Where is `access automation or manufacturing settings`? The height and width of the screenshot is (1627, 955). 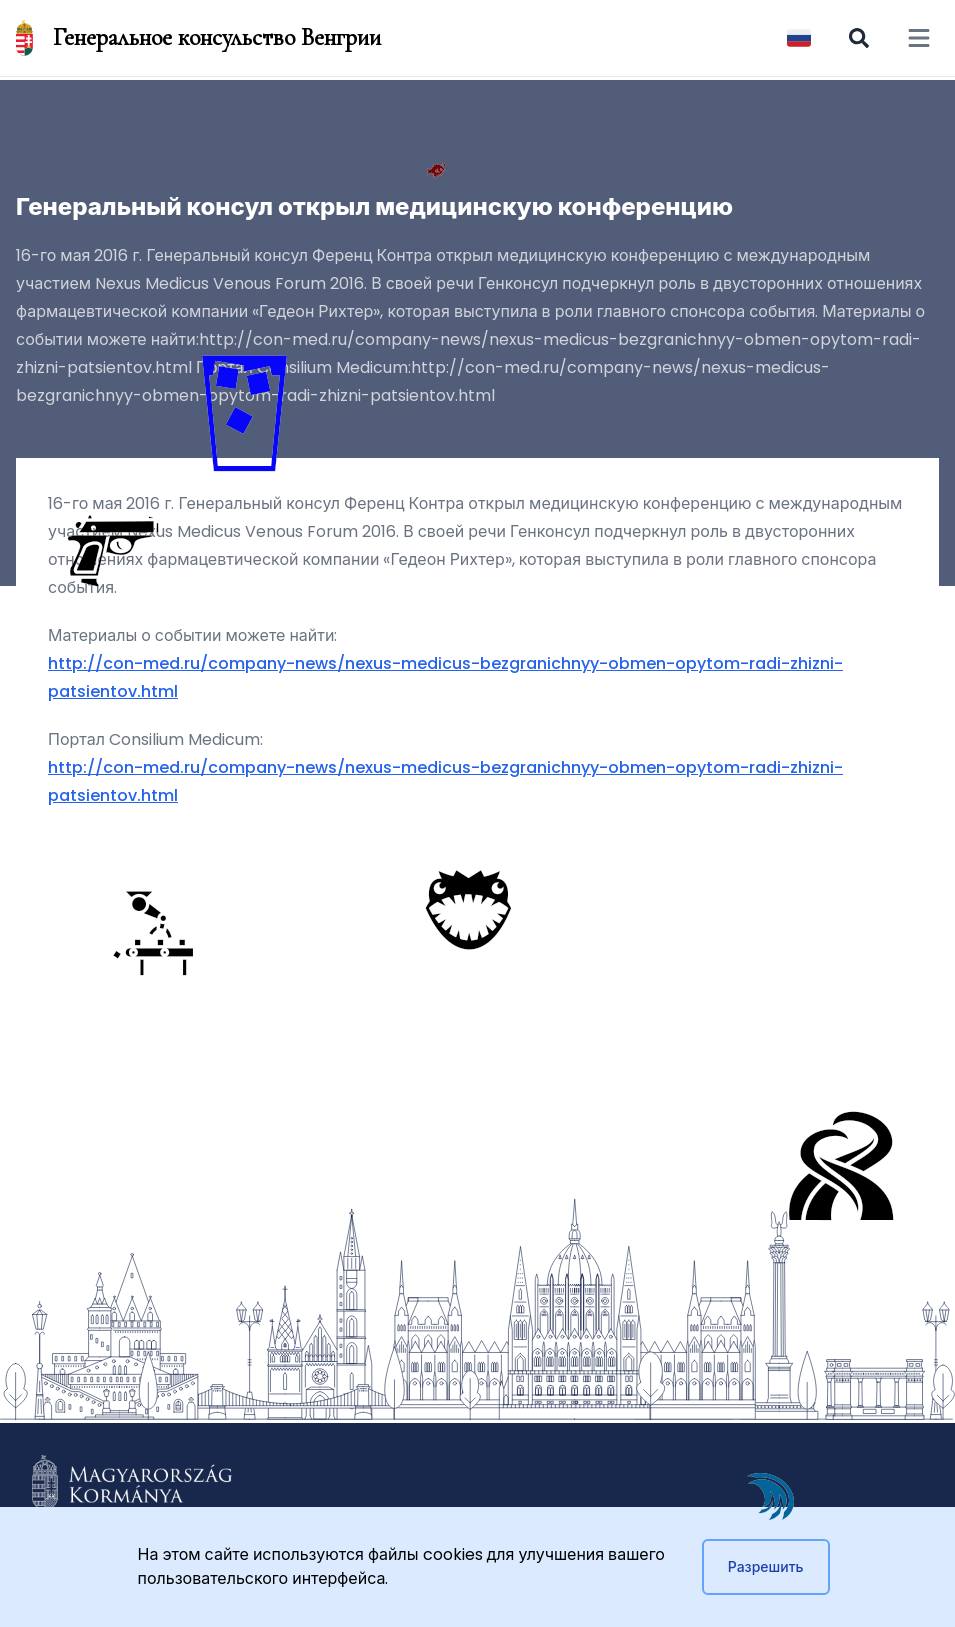 access automation or manufacturing settings is located at coordinates (150, 932).